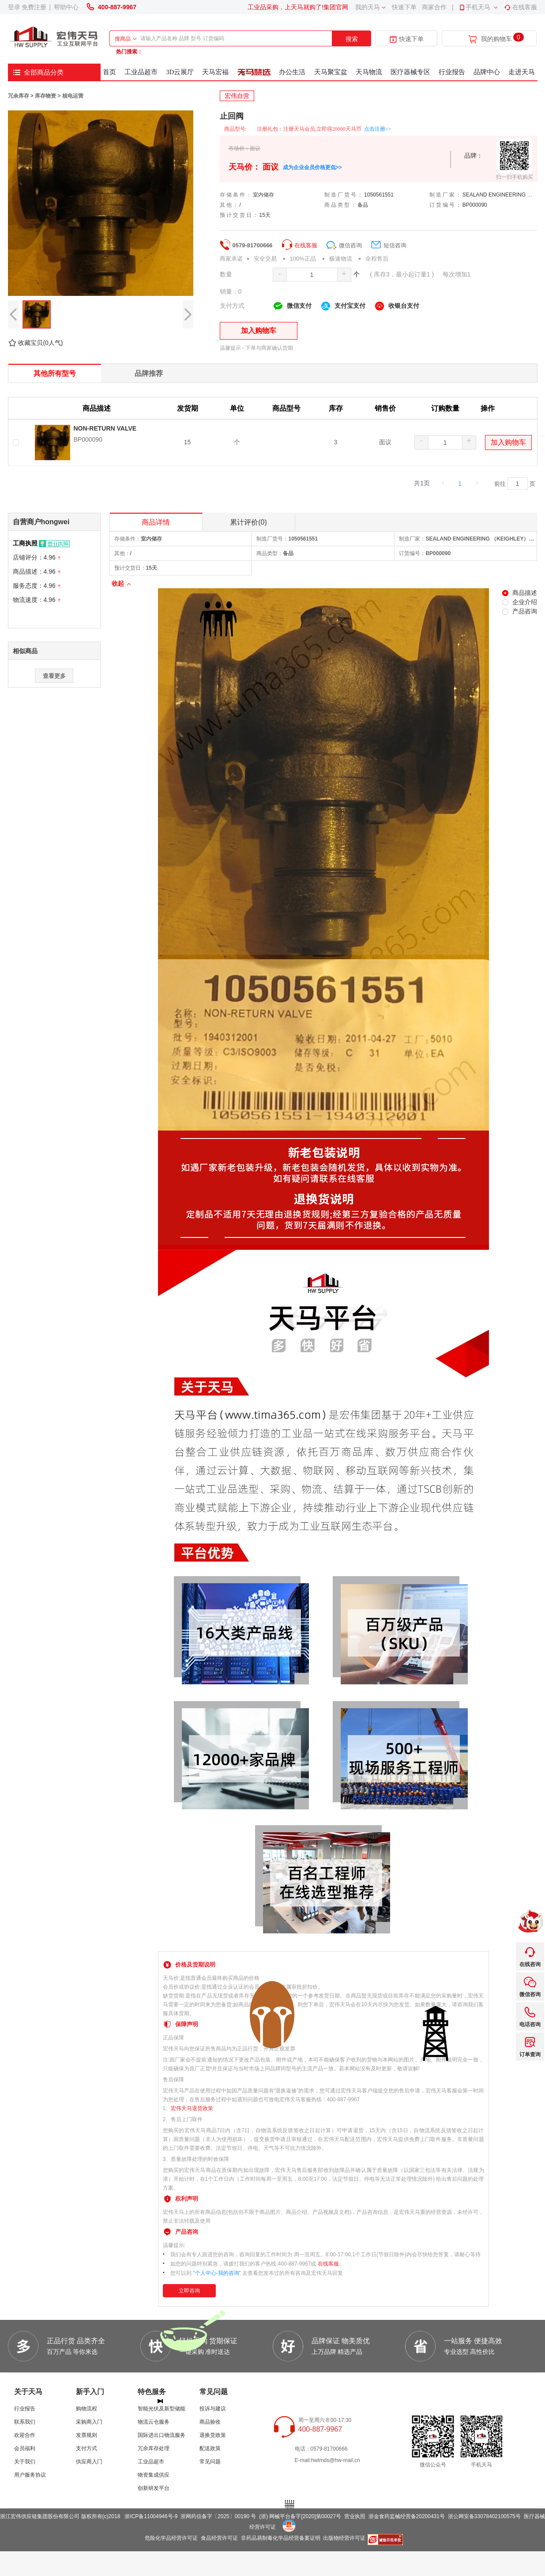 Image resolution: width=545 pixels, height=2576 pixels. What do you see at coordinates (272, 2015) in the screenshot?
I see `indicates sadness or crying emotion in game` at bounding box center [272, 2015].